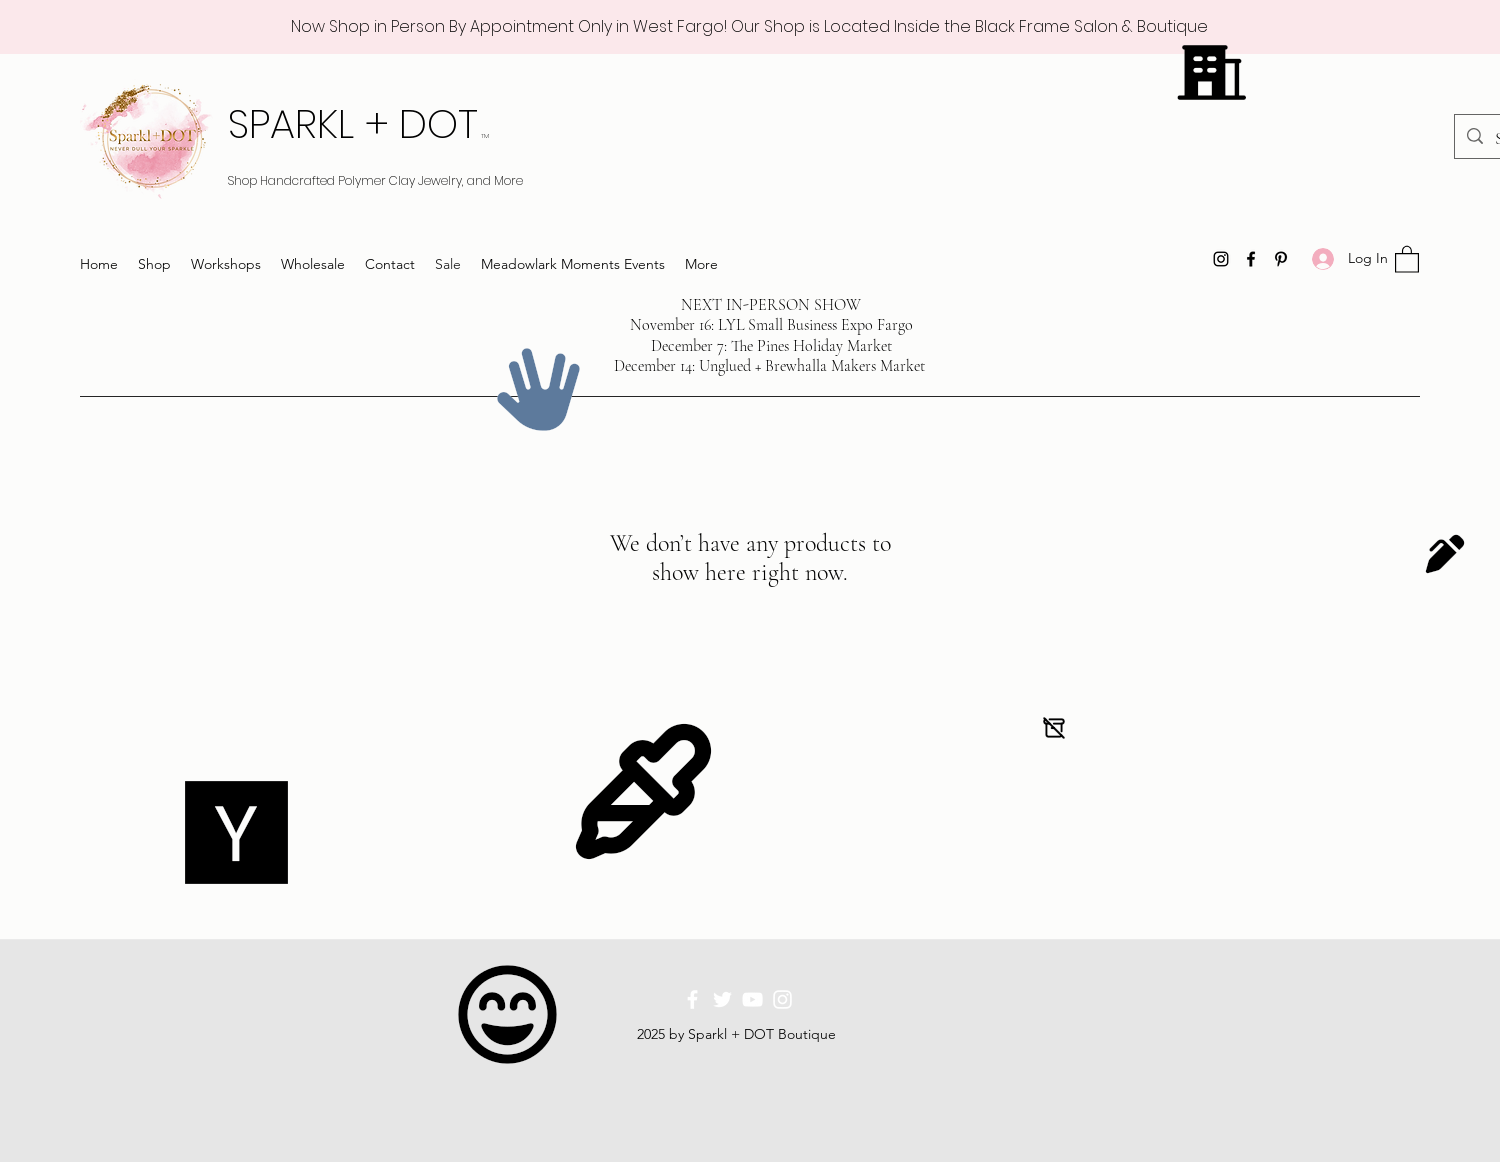 Image resolution: width=1500 pixels, height=1162 pixels. What do you see at coordinates (1209, 72) in the screenshot?
I see `view office or workplace location` at bounding box center [1209, 72].